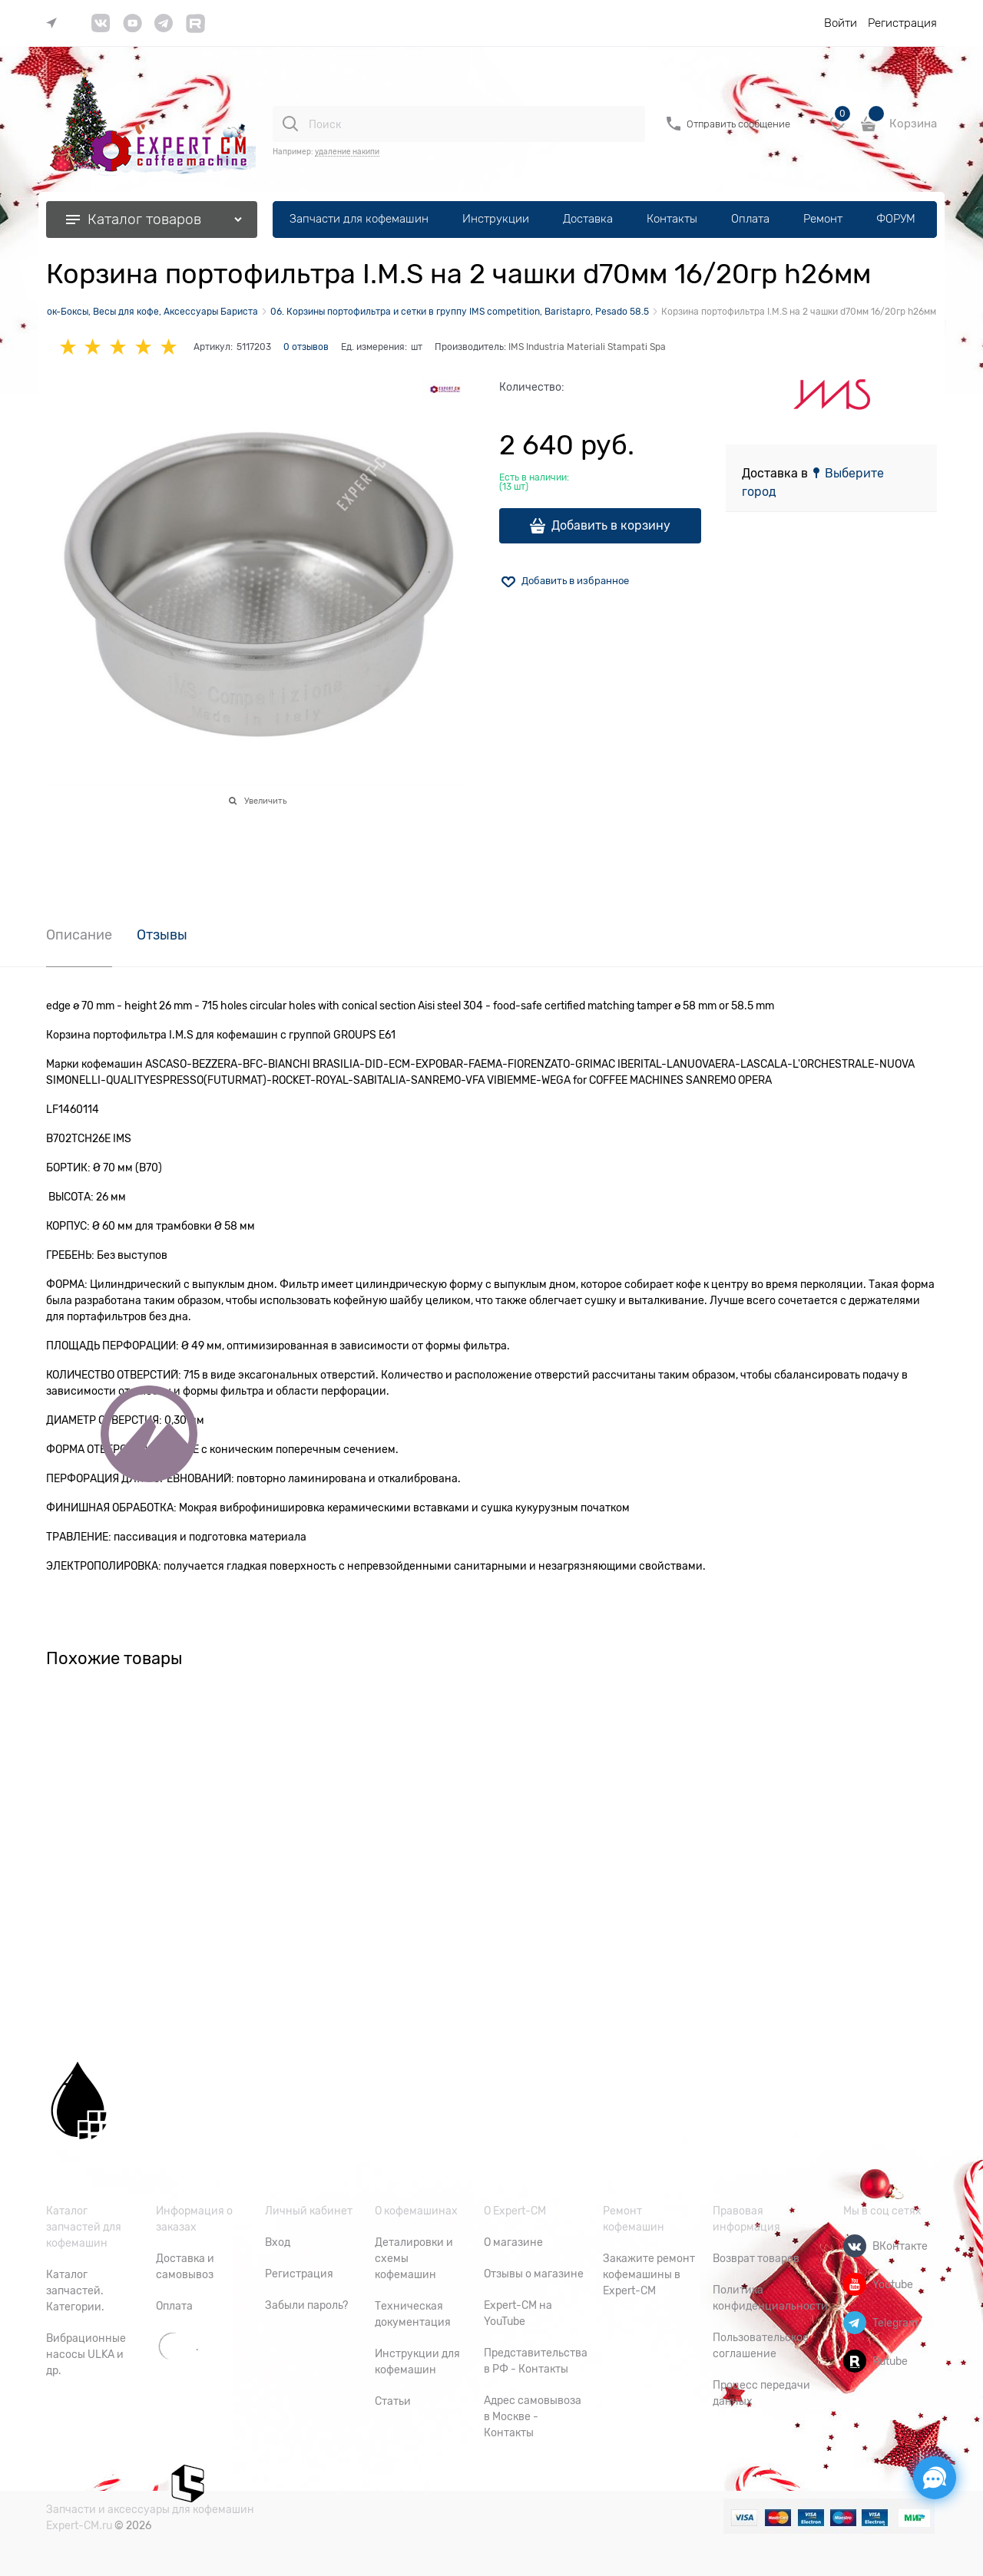 This screenshot has height=2576, width=983. I want to click on loot crate subscription service logo, so click(187, 2483).